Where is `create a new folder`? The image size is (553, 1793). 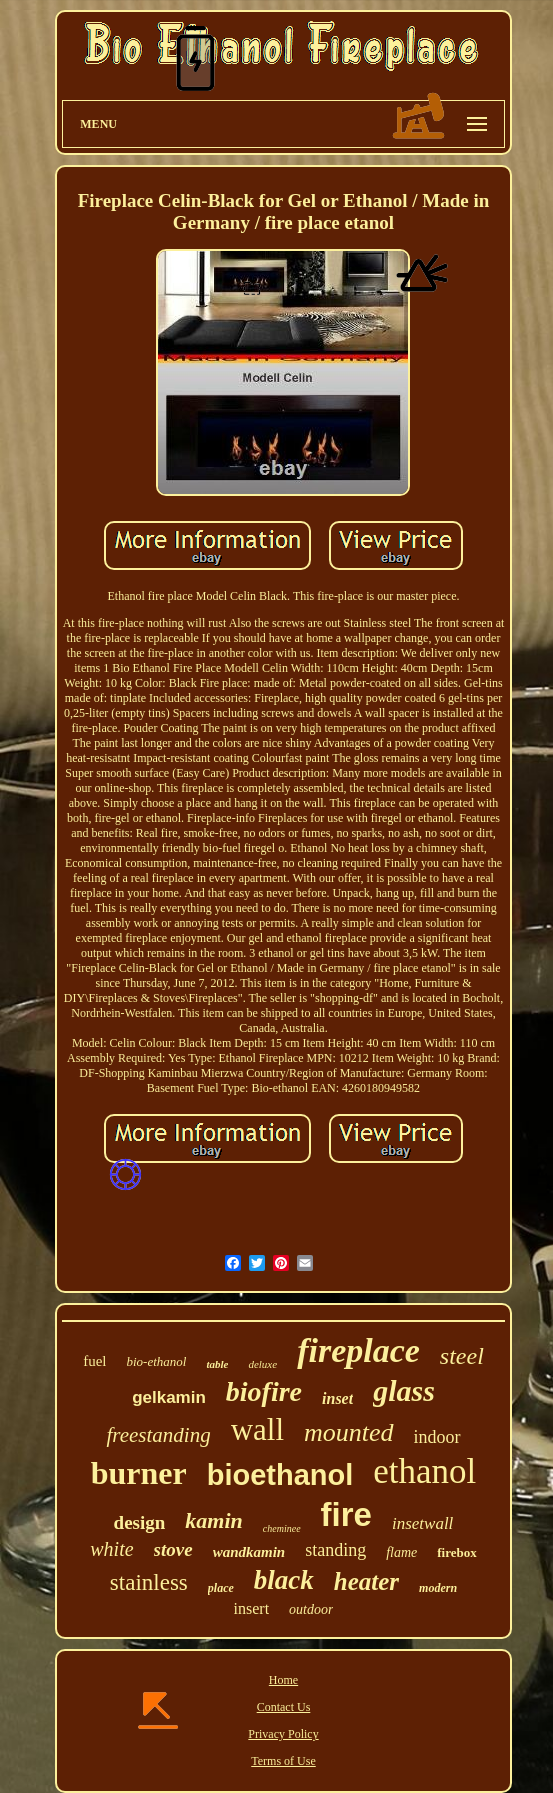
create a new folder is located at coordinates (252, 288).